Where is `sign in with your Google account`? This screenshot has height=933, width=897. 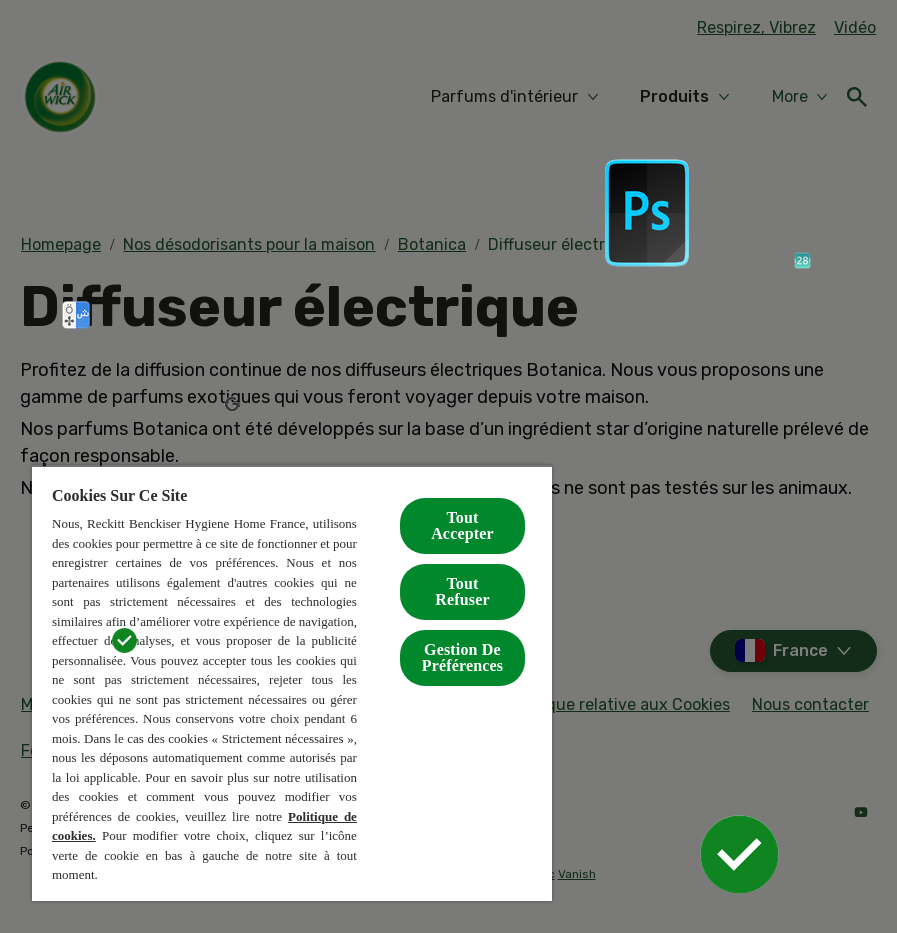 sign in with your Google account is located at coordinates (232, 404).